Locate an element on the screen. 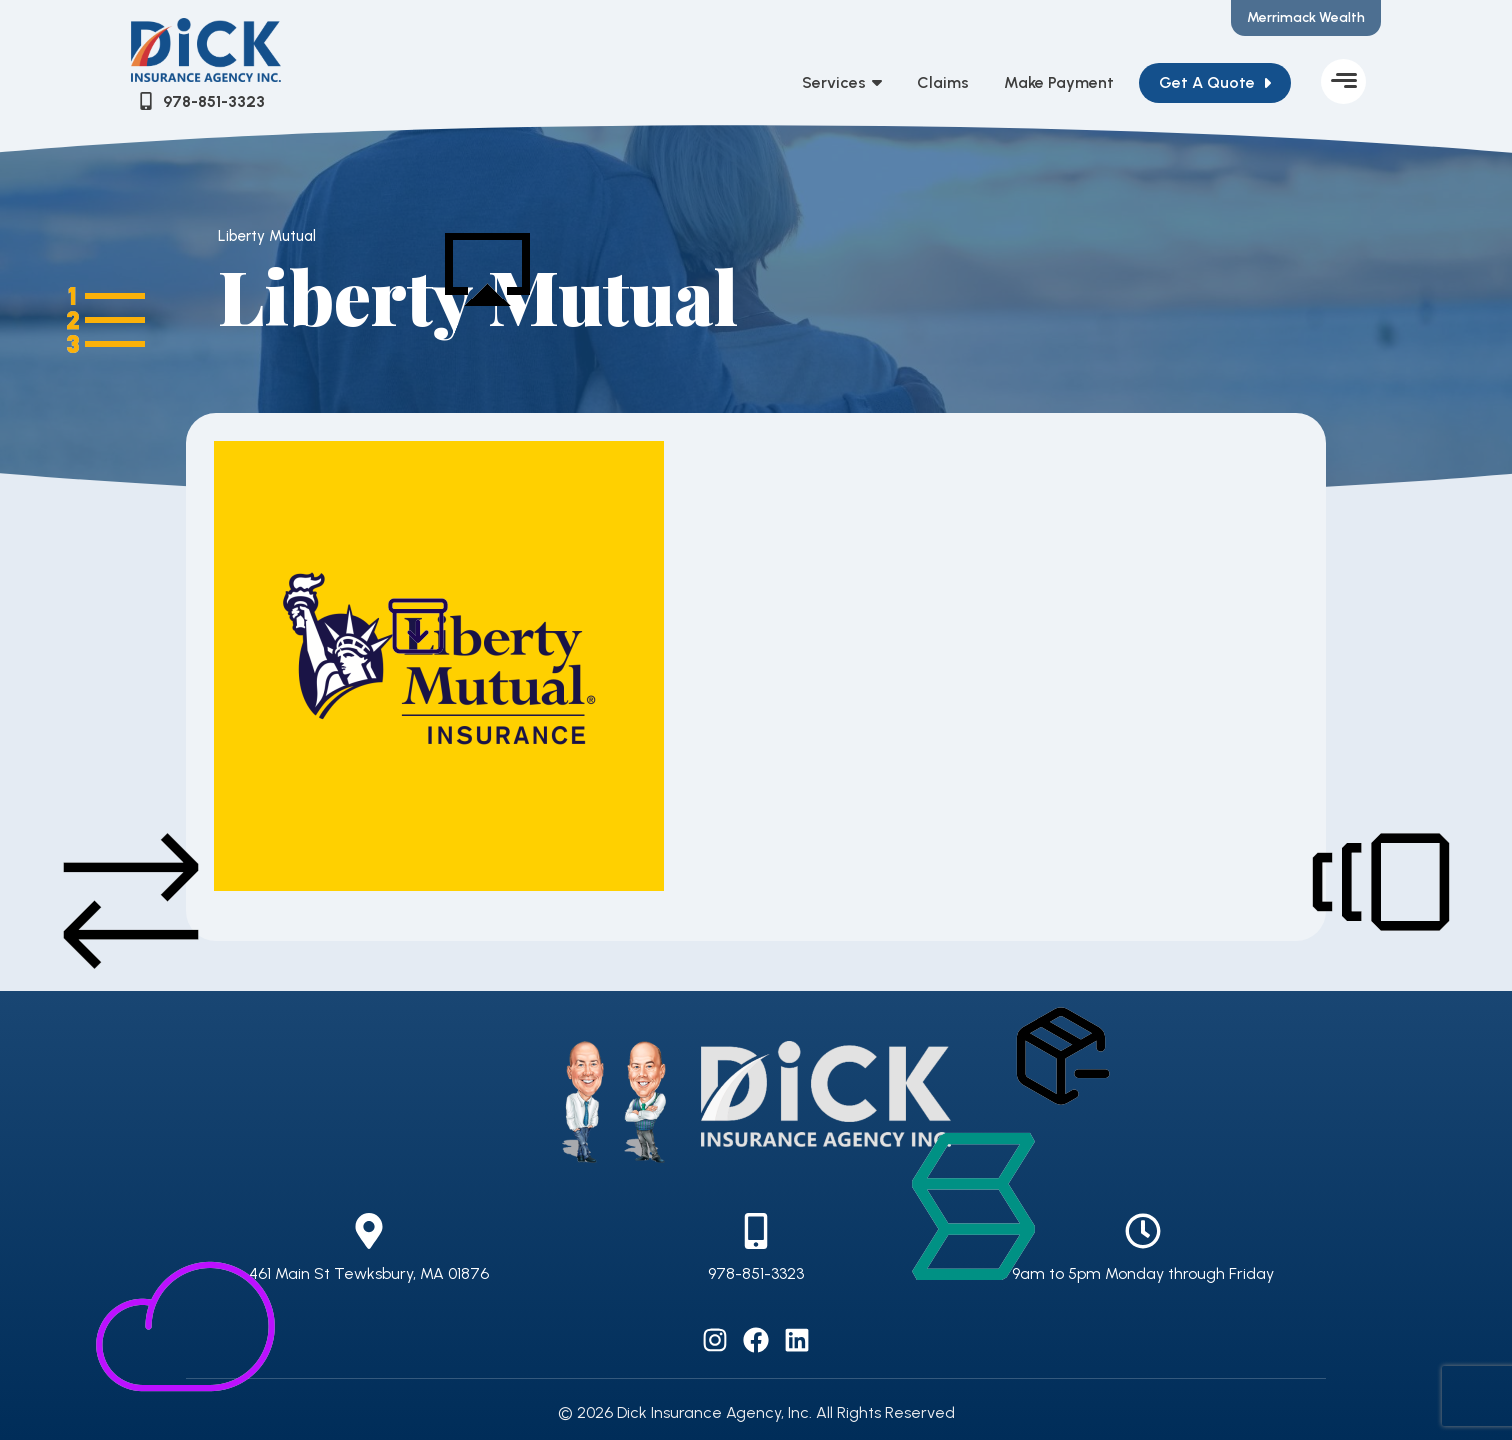 This screenshot has width=1512, height=1440. access cloud storage is located at coordinates (185, 1326).